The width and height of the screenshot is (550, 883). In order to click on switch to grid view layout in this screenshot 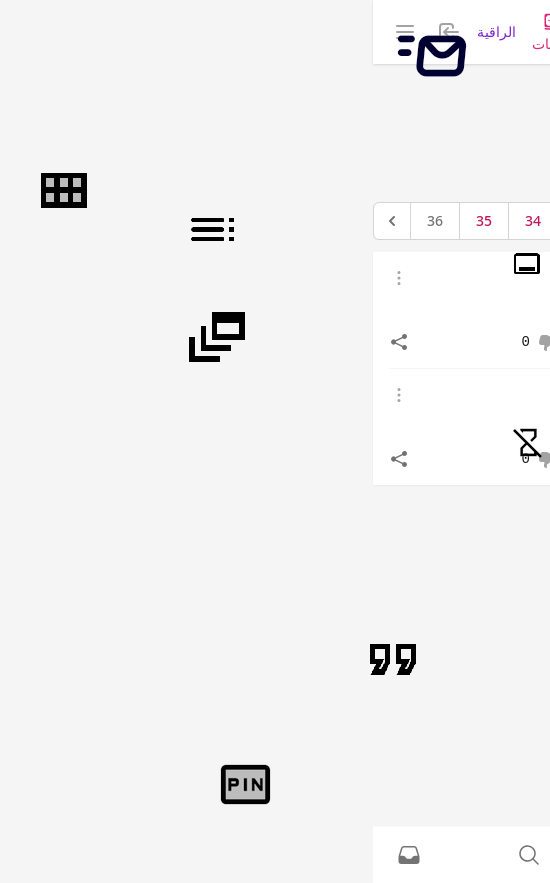, I will do `click(62, 191)`.